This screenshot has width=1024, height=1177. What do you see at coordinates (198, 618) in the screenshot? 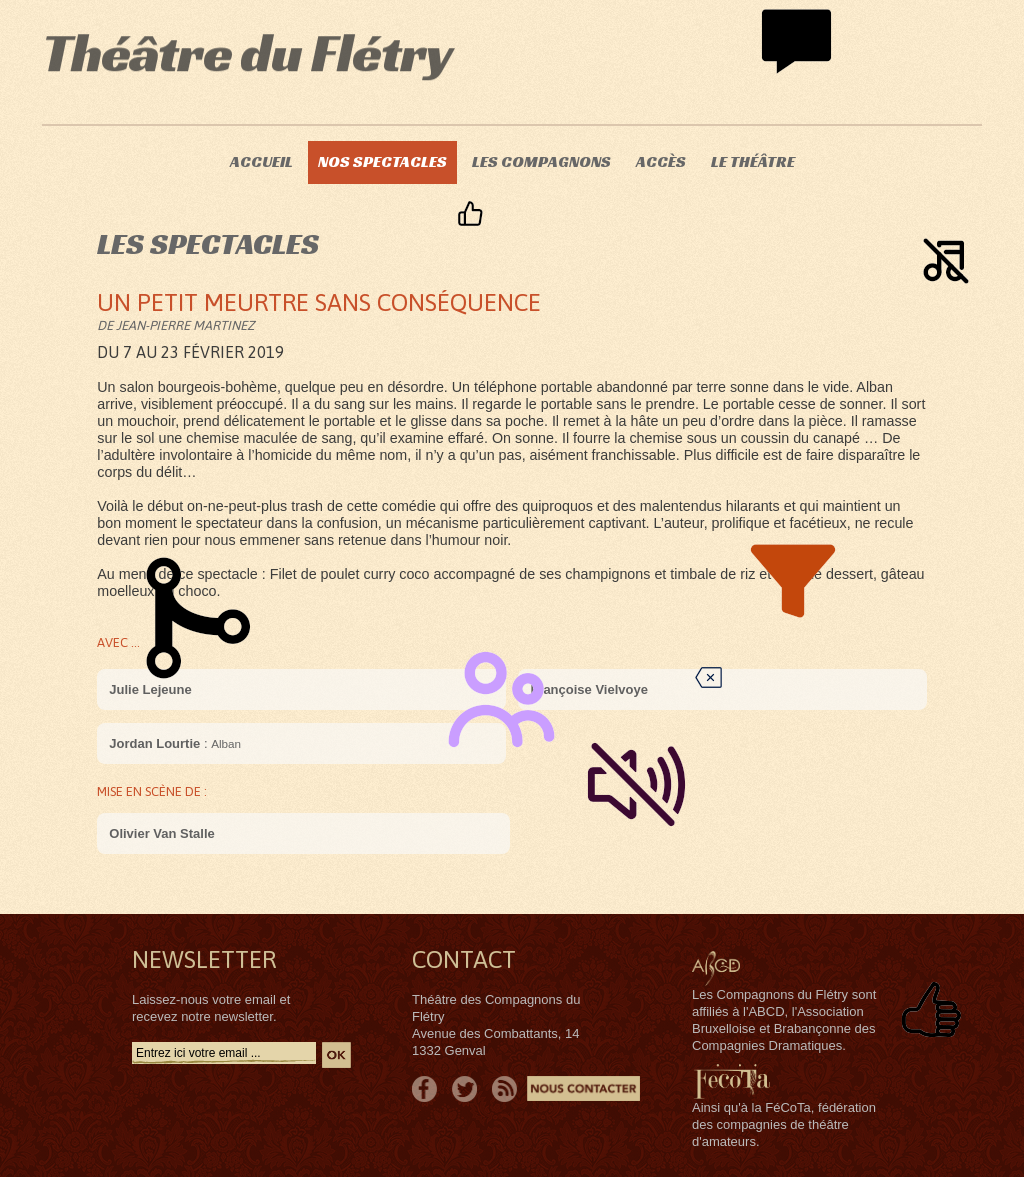
I see `merge branches in a git repository` at bounding box center [198, 618].